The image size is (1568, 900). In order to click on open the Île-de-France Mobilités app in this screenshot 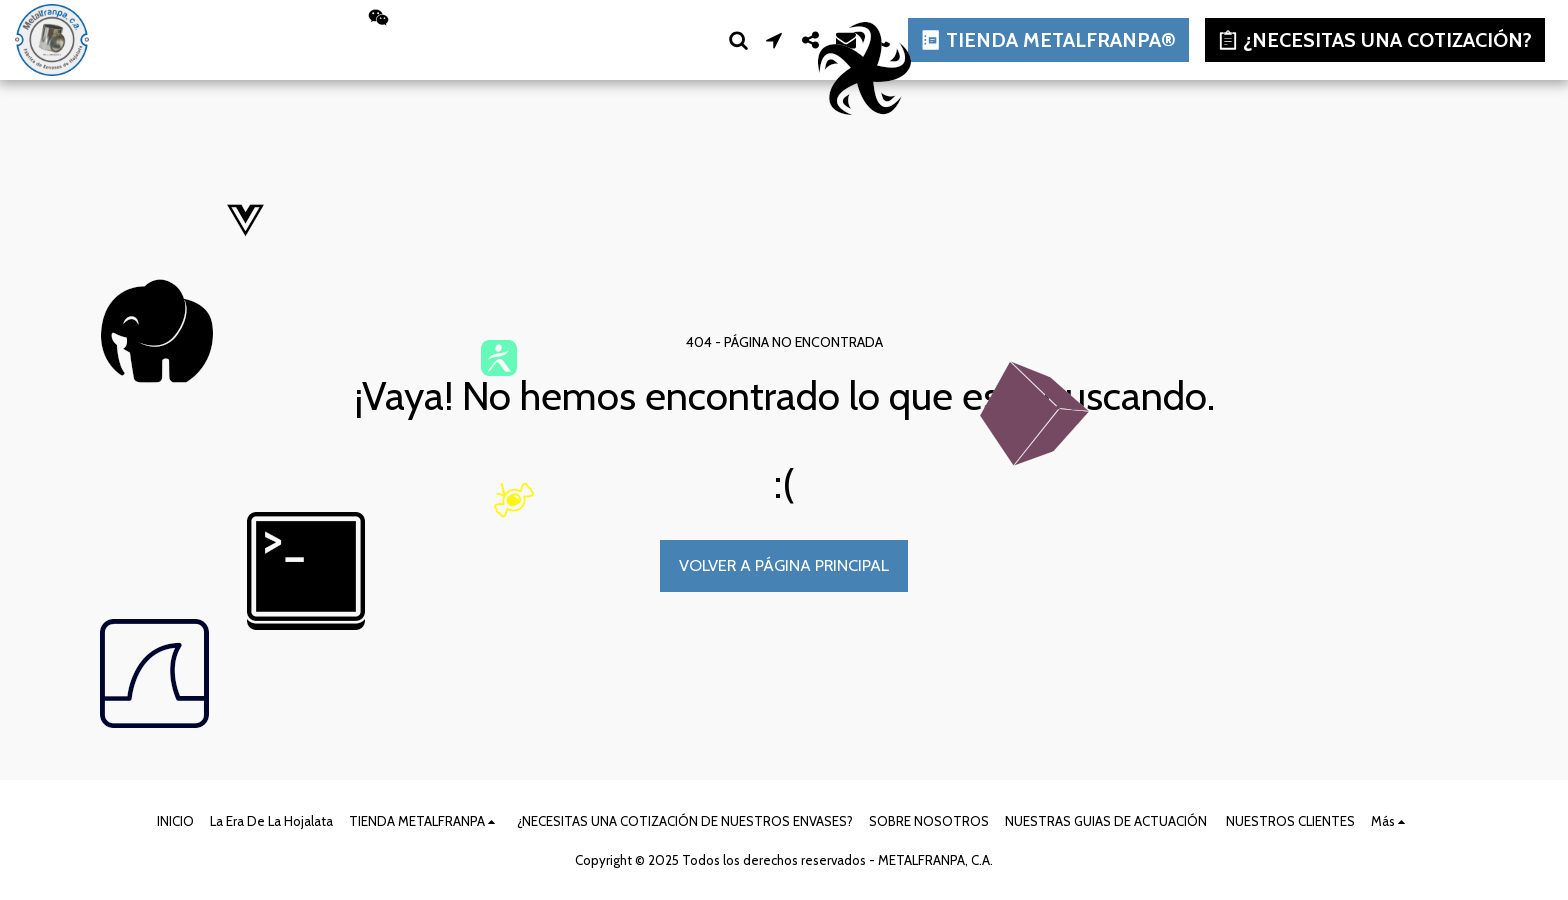, I will do `click(499, 358)`.